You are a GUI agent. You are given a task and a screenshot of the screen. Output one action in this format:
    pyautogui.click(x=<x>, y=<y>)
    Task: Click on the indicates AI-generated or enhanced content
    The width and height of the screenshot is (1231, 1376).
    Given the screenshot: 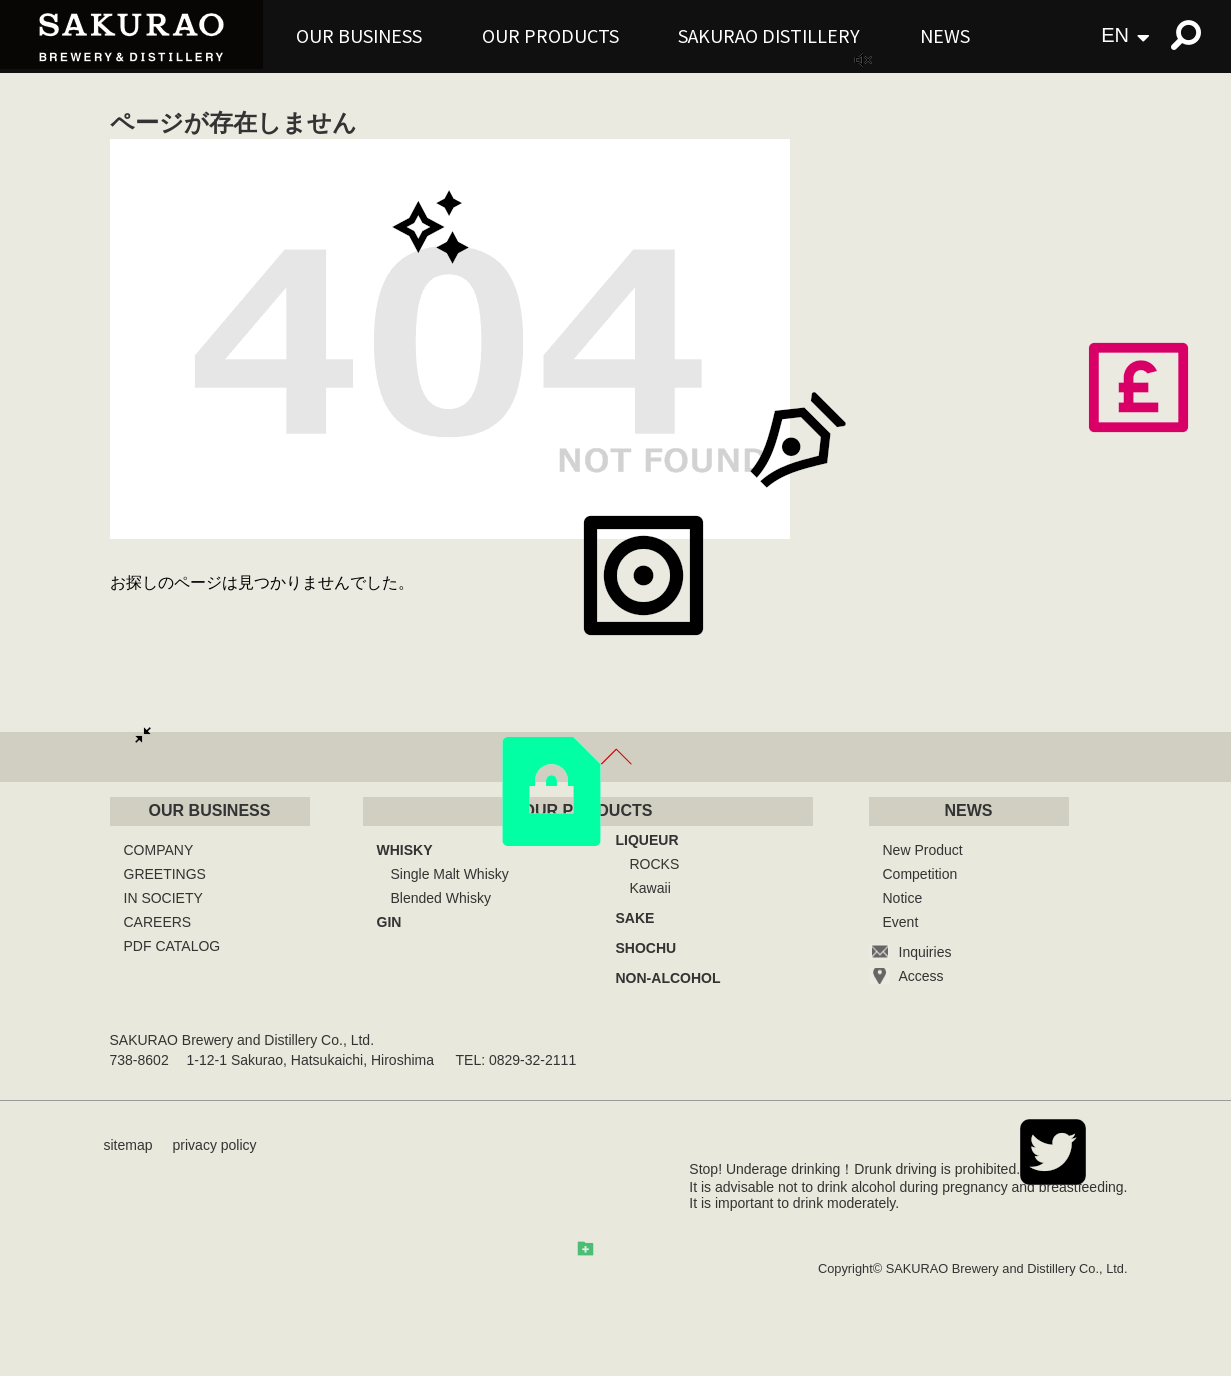 What is the action you would take?
    pyautogui.click(x=432, y=227)
    